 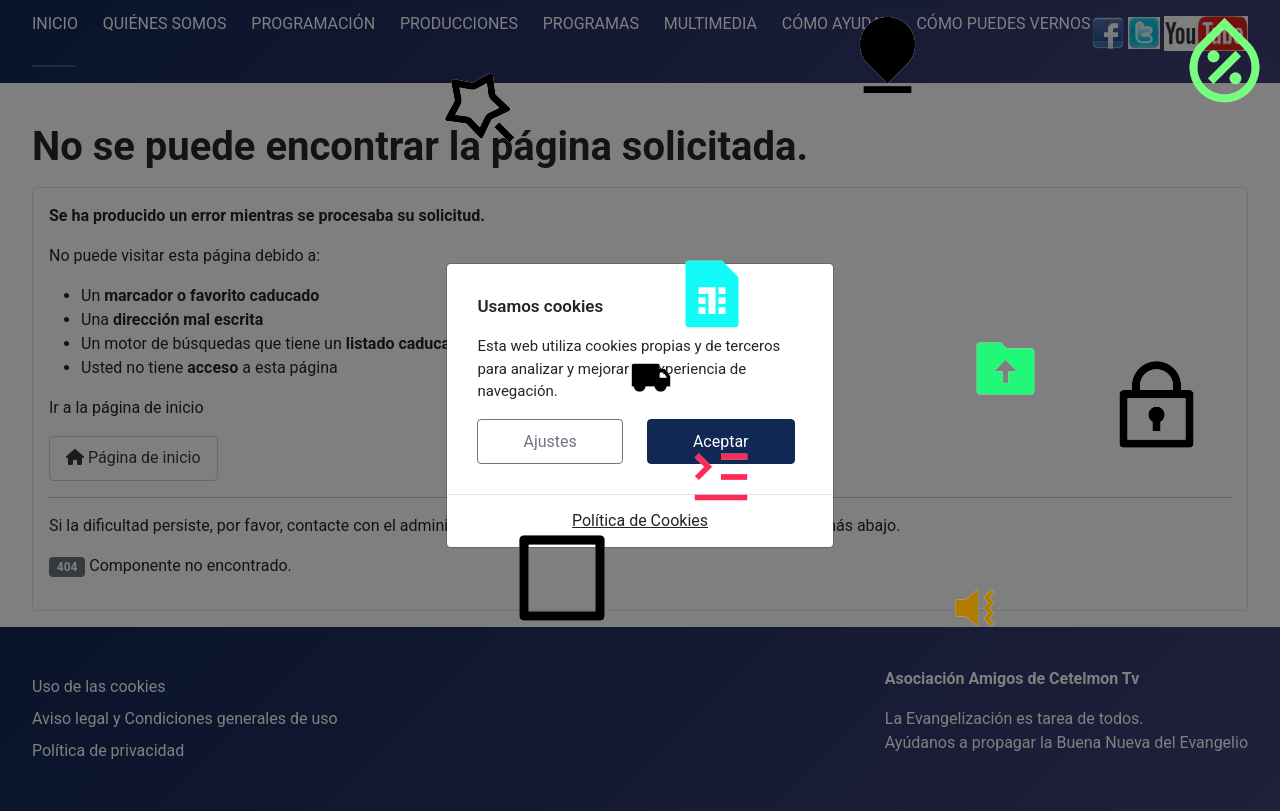 I want to click on set device to vibrate mode, so click(x=976, y=608).